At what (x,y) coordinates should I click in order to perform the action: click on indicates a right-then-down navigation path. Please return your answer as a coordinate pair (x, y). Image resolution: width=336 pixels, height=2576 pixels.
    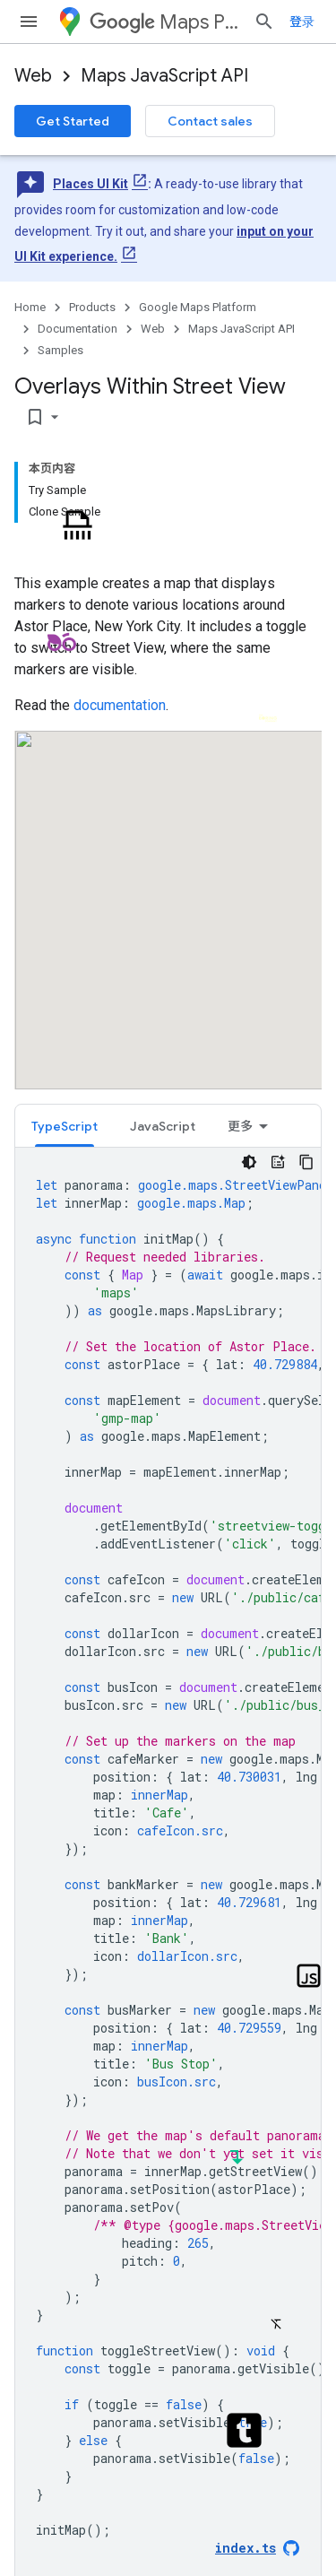
    Looking at the image, I should click on (237, 2156).